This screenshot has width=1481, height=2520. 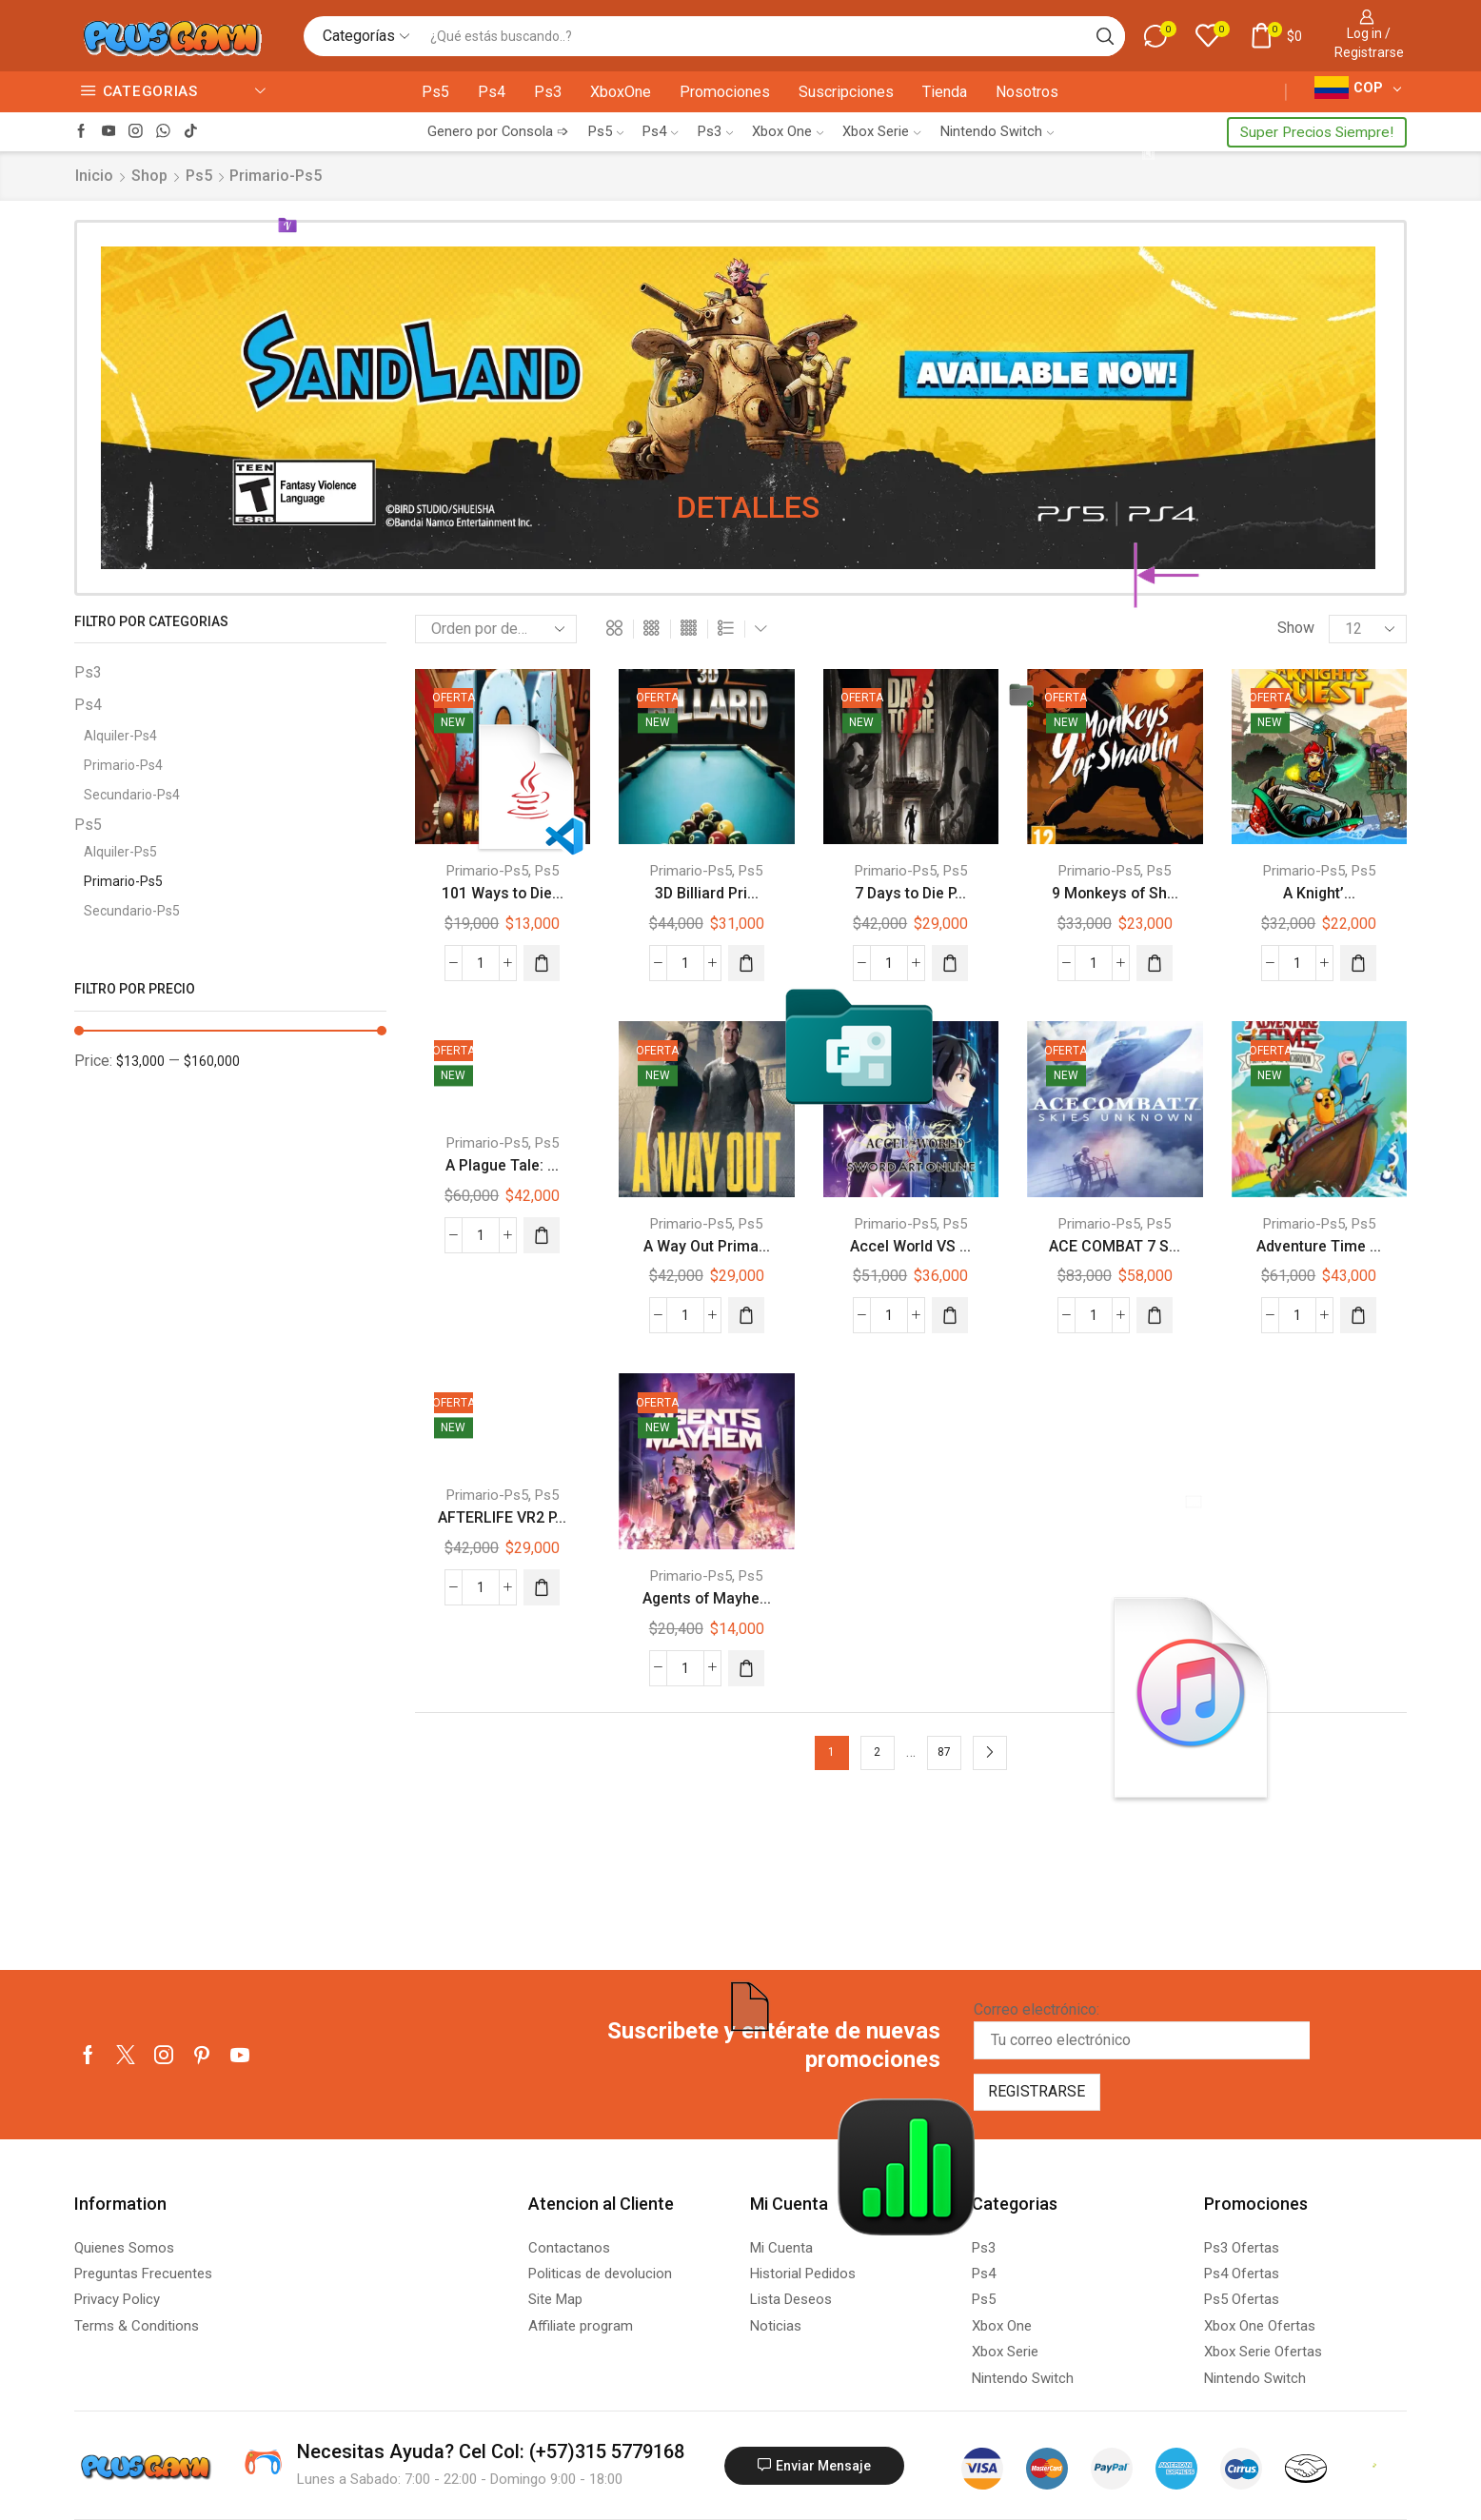 What do you see at coordinates (749, 2006) in the screenshot?
I see `generic file in sidebar navigation` at bounding box center [749, 2006].